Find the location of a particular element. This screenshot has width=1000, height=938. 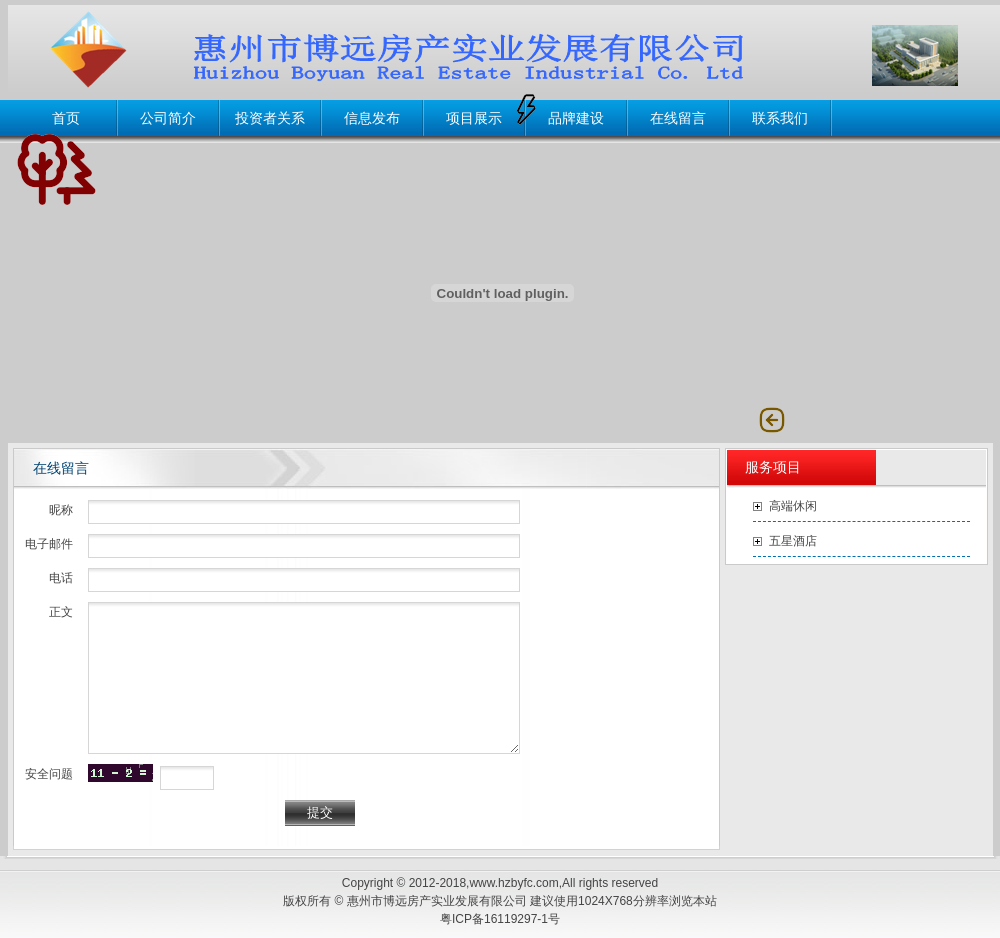

go back to the previous screen is located at coordinates (772, 420).